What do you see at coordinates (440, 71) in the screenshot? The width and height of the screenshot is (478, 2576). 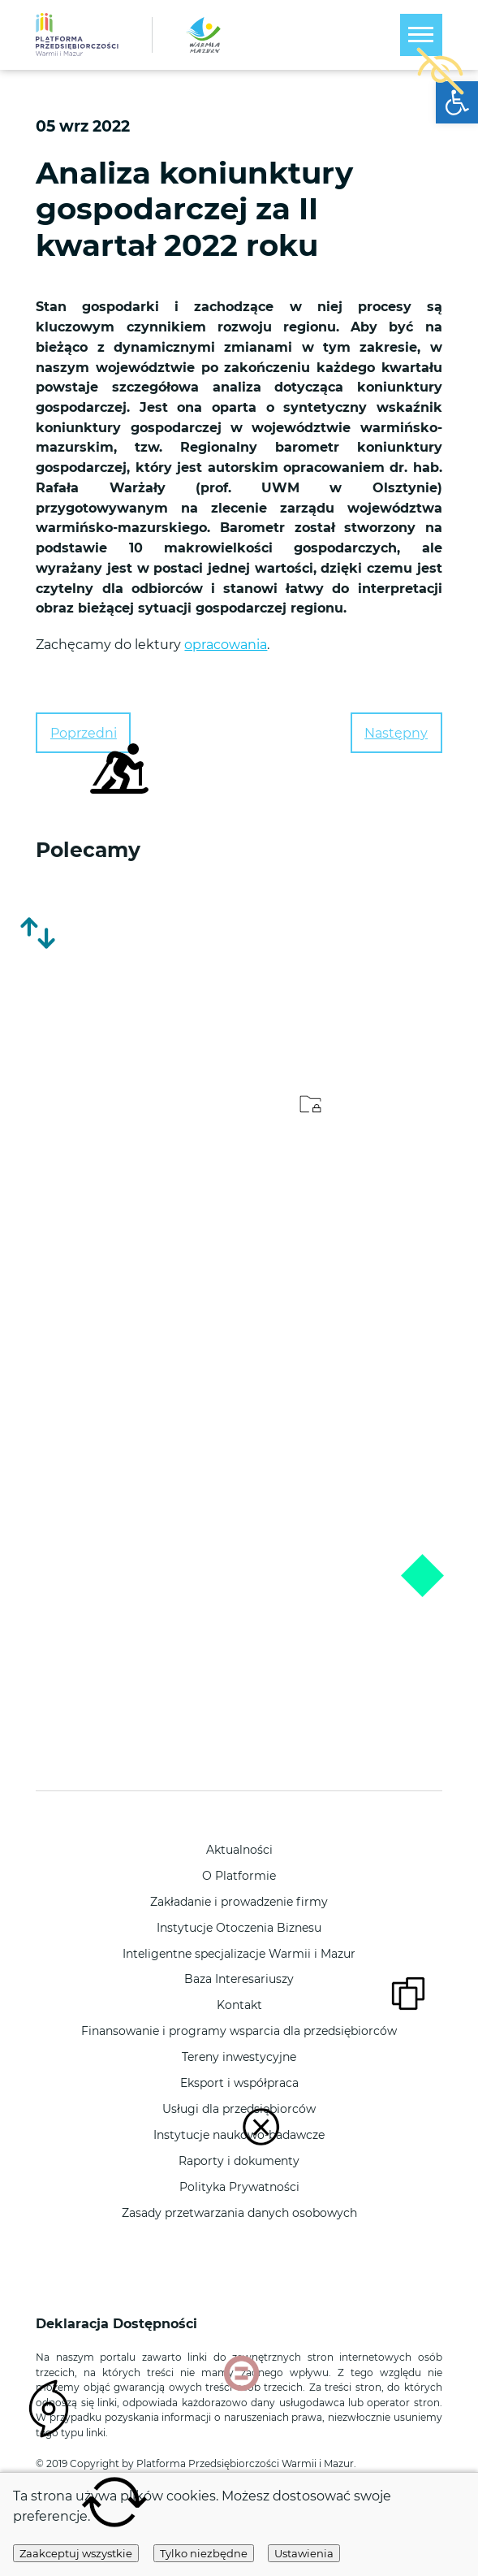 I see `hide password or sensitive text` at bounding box center [440, 71].